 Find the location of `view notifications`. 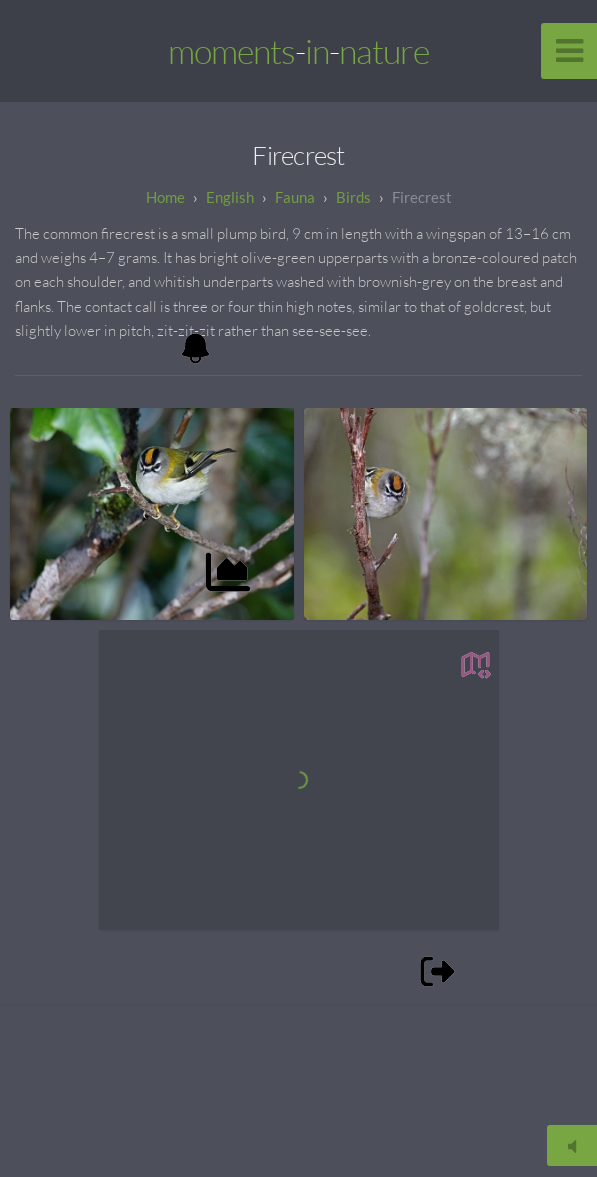

view notifications is located at coordinates (195, 348).